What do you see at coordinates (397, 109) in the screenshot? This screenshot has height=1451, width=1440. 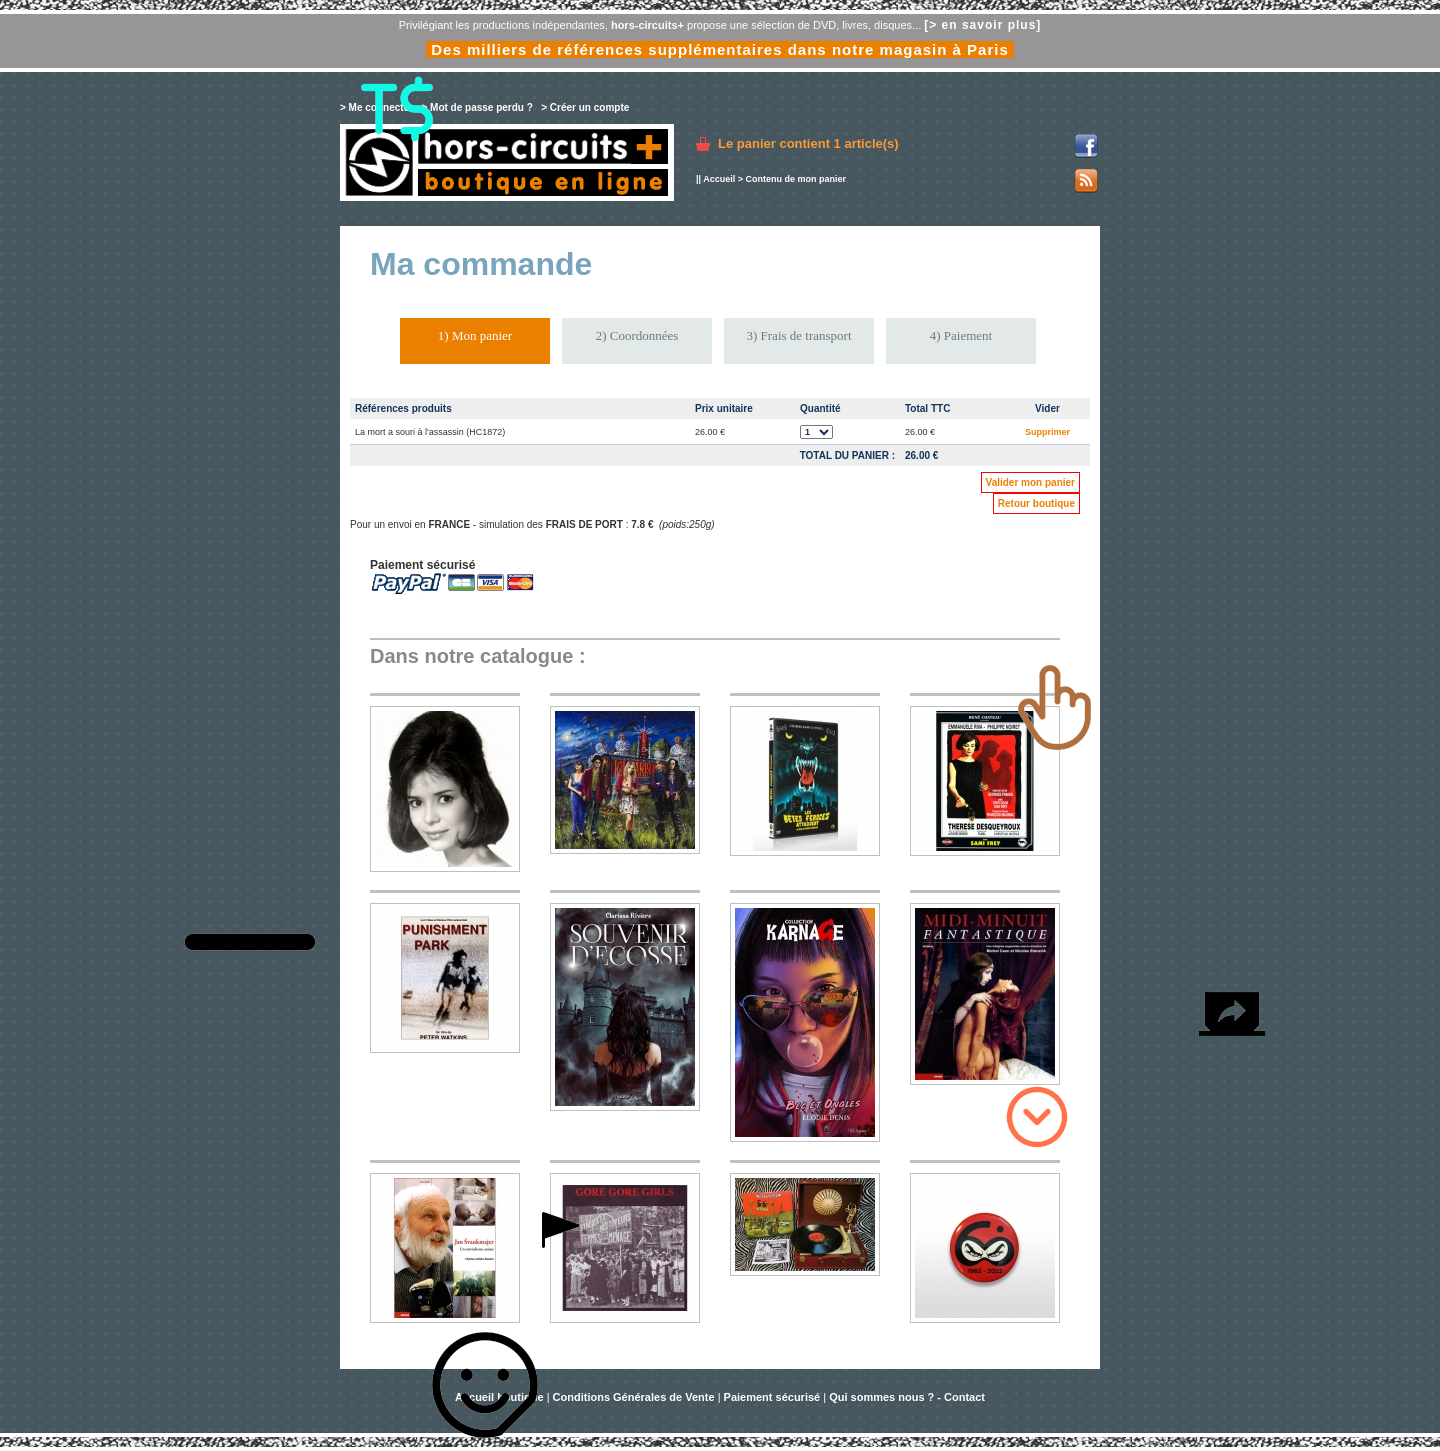 I see `represents Tongan paʻanga currency (T$)` at bounding box center [397, 109].